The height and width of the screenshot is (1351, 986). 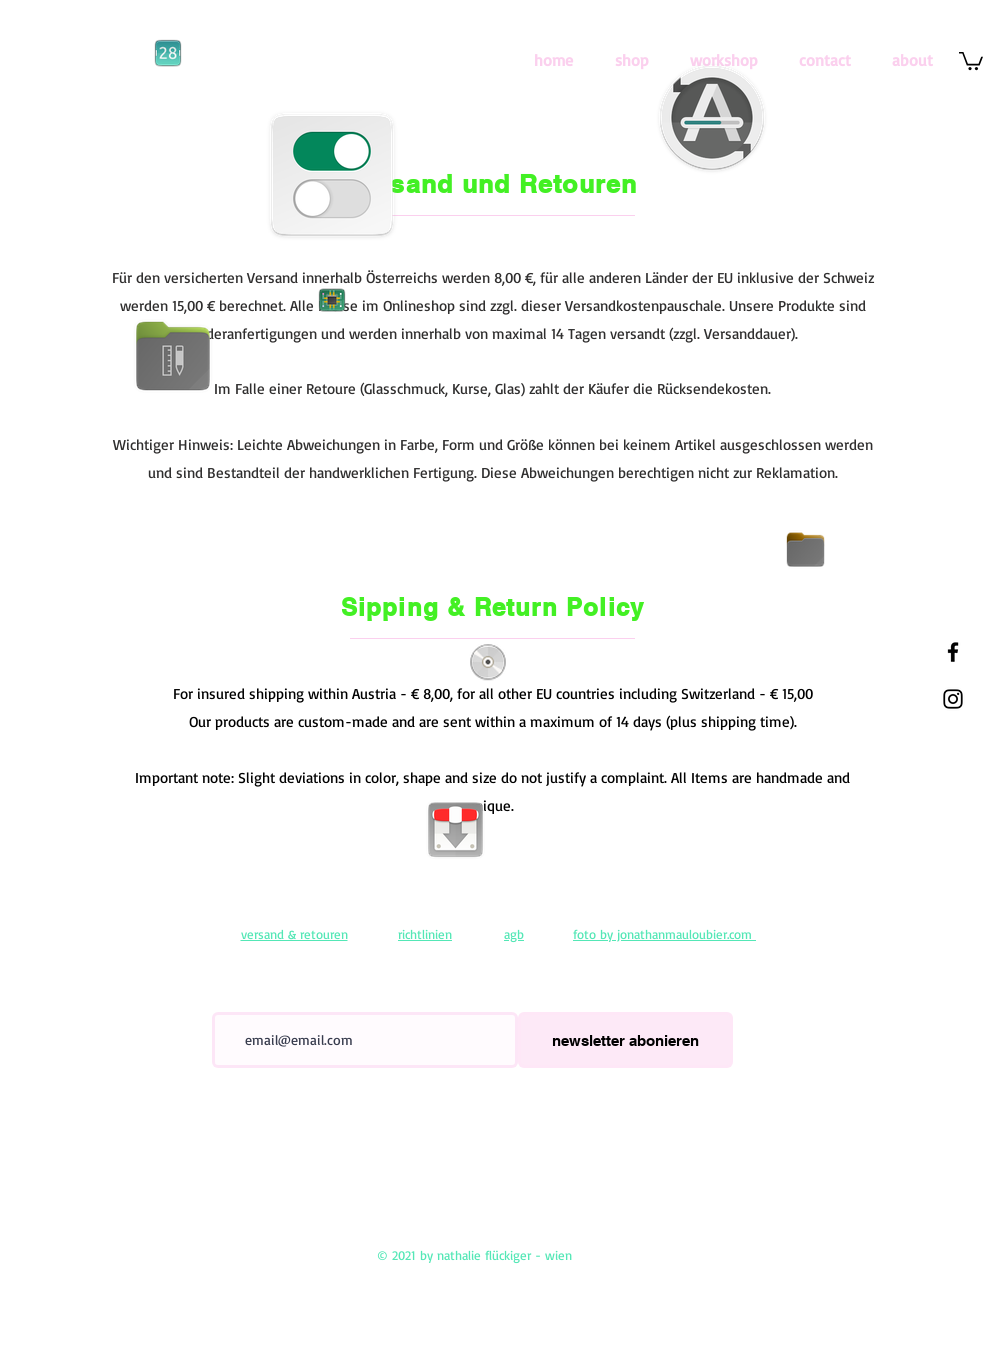 I want to click on open folder to view contents, so click(x=805, y=549).